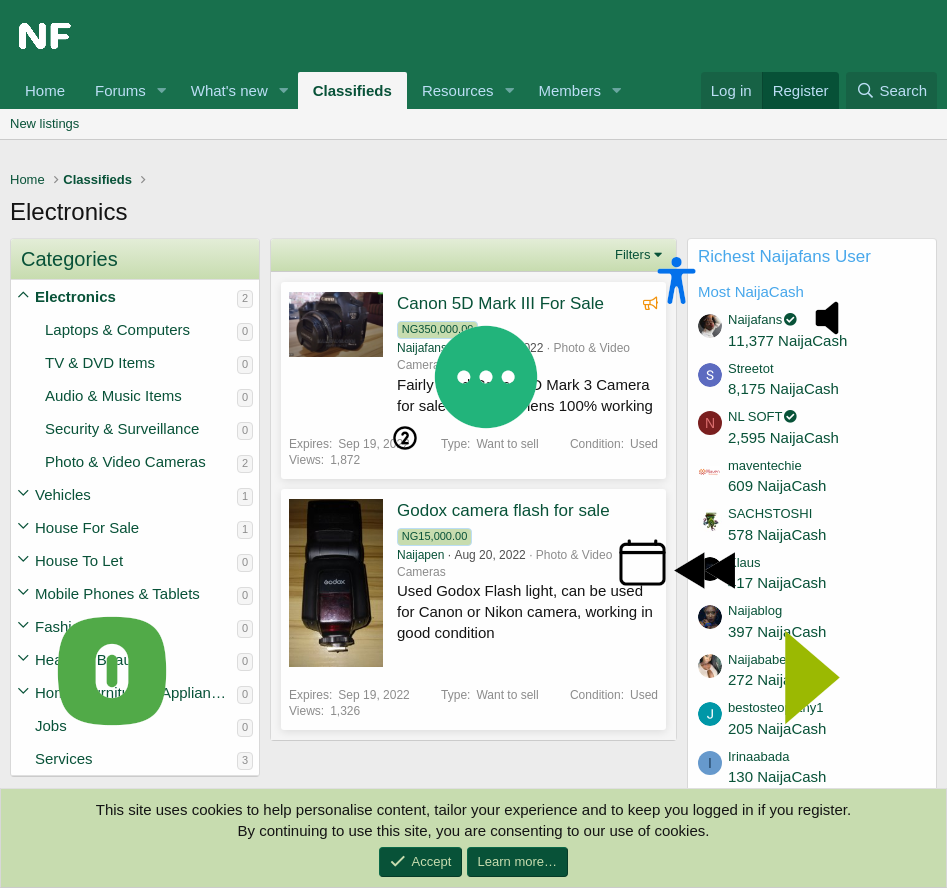 This screenshot has width=947, height=888. I want to click on mute audio or sound, so click(827, 318).